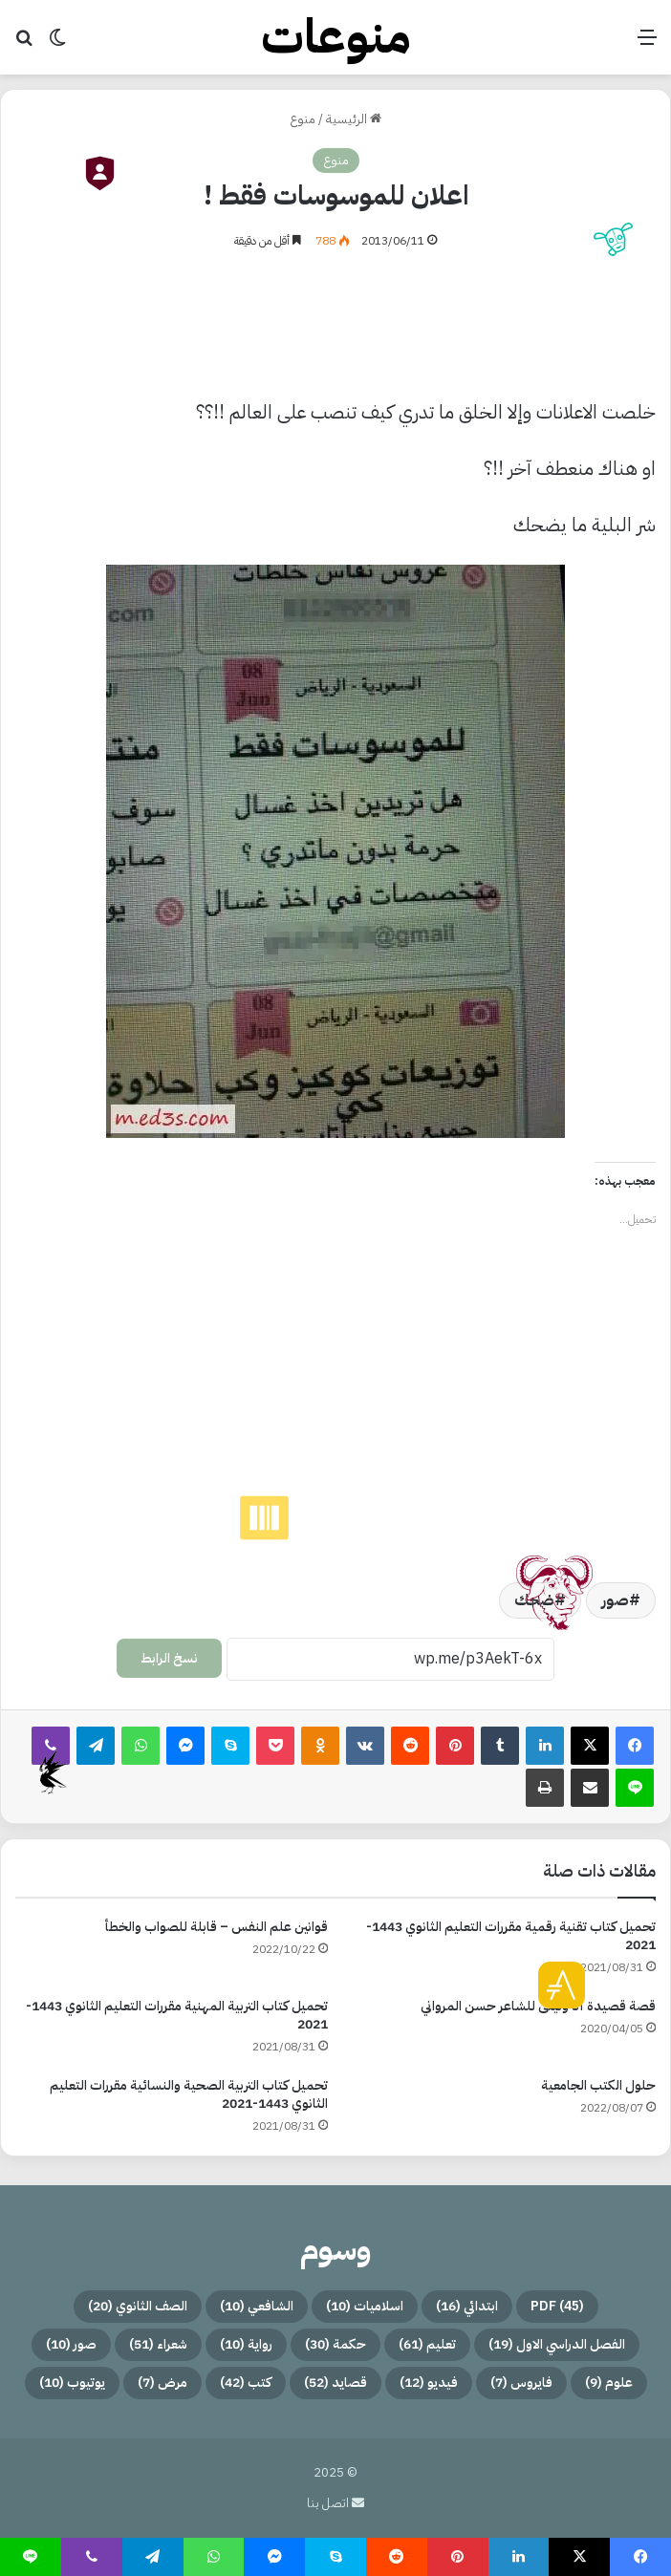 This screenshot has height=2576, width=671. Describe the element at coordinates (99, 173) in the screenshot. I see `access user privacy or security settings` at that location.